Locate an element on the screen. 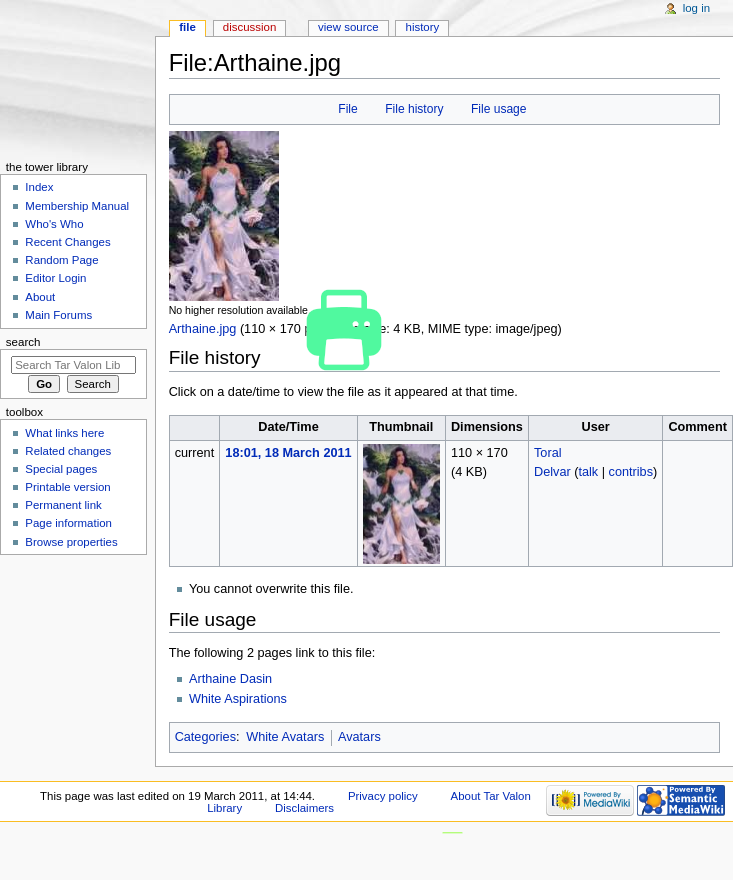 The height and width of the screenshot is (880, 733). remove an item from a list is located at coordinates (452, 833).